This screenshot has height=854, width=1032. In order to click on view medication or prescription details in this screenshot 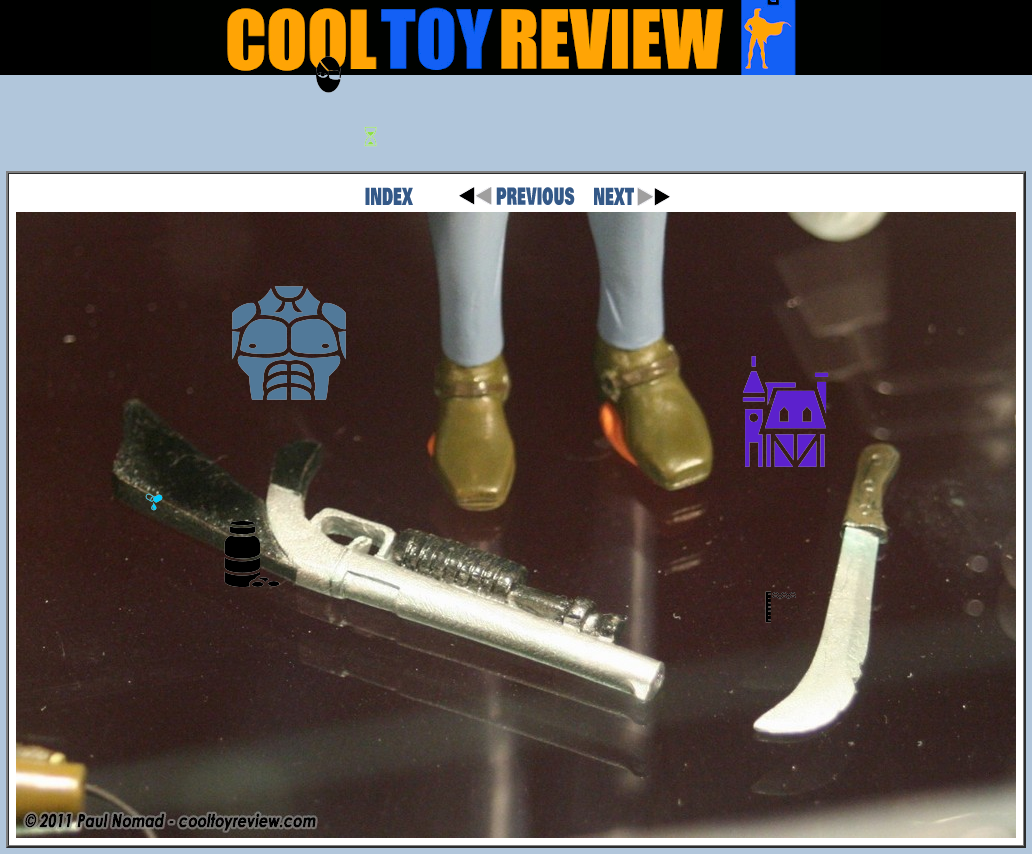, I will do `click(249, 554)`.